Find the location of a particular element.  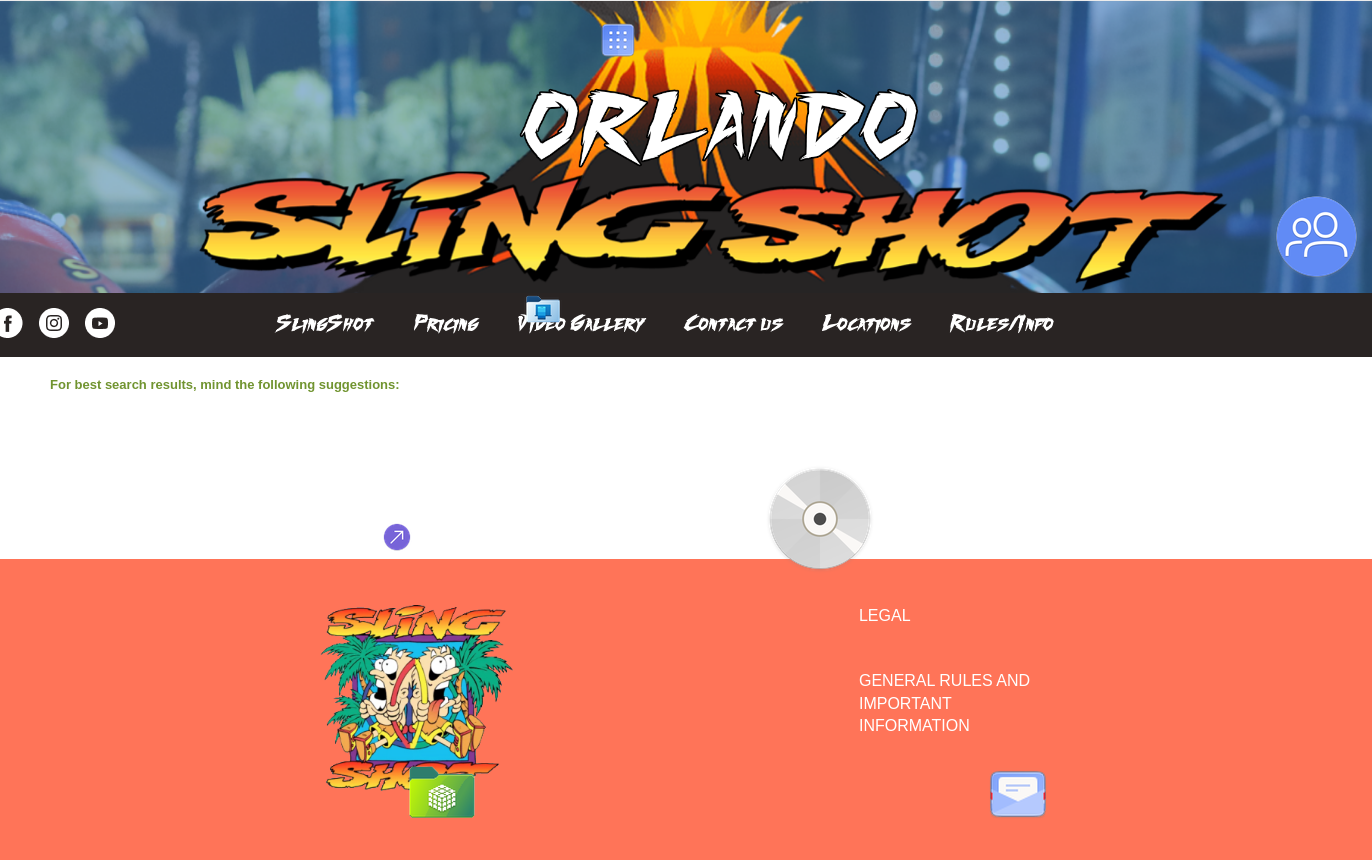

open game jolt games folder is located at coordinates (442, 794).